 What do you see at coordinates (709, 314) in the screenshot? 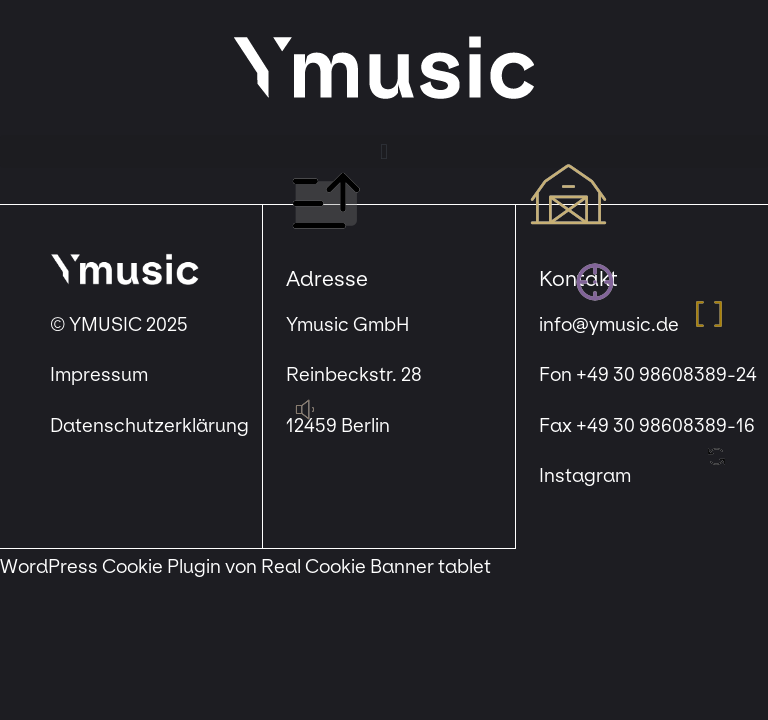
I see `insert or edit code brackets` at bounding box center [709, 314].